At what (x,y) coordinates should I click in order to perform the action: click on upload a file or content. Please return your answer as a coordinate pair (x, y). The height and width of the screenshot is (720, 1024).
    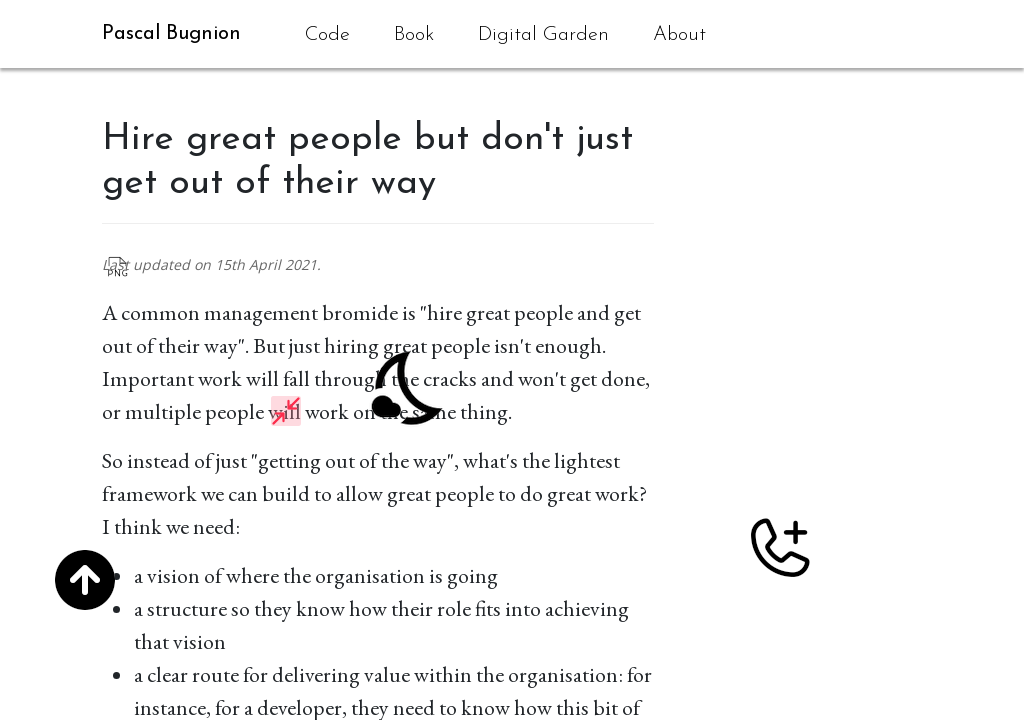
    Looking at the image, I should click on (85, 580).